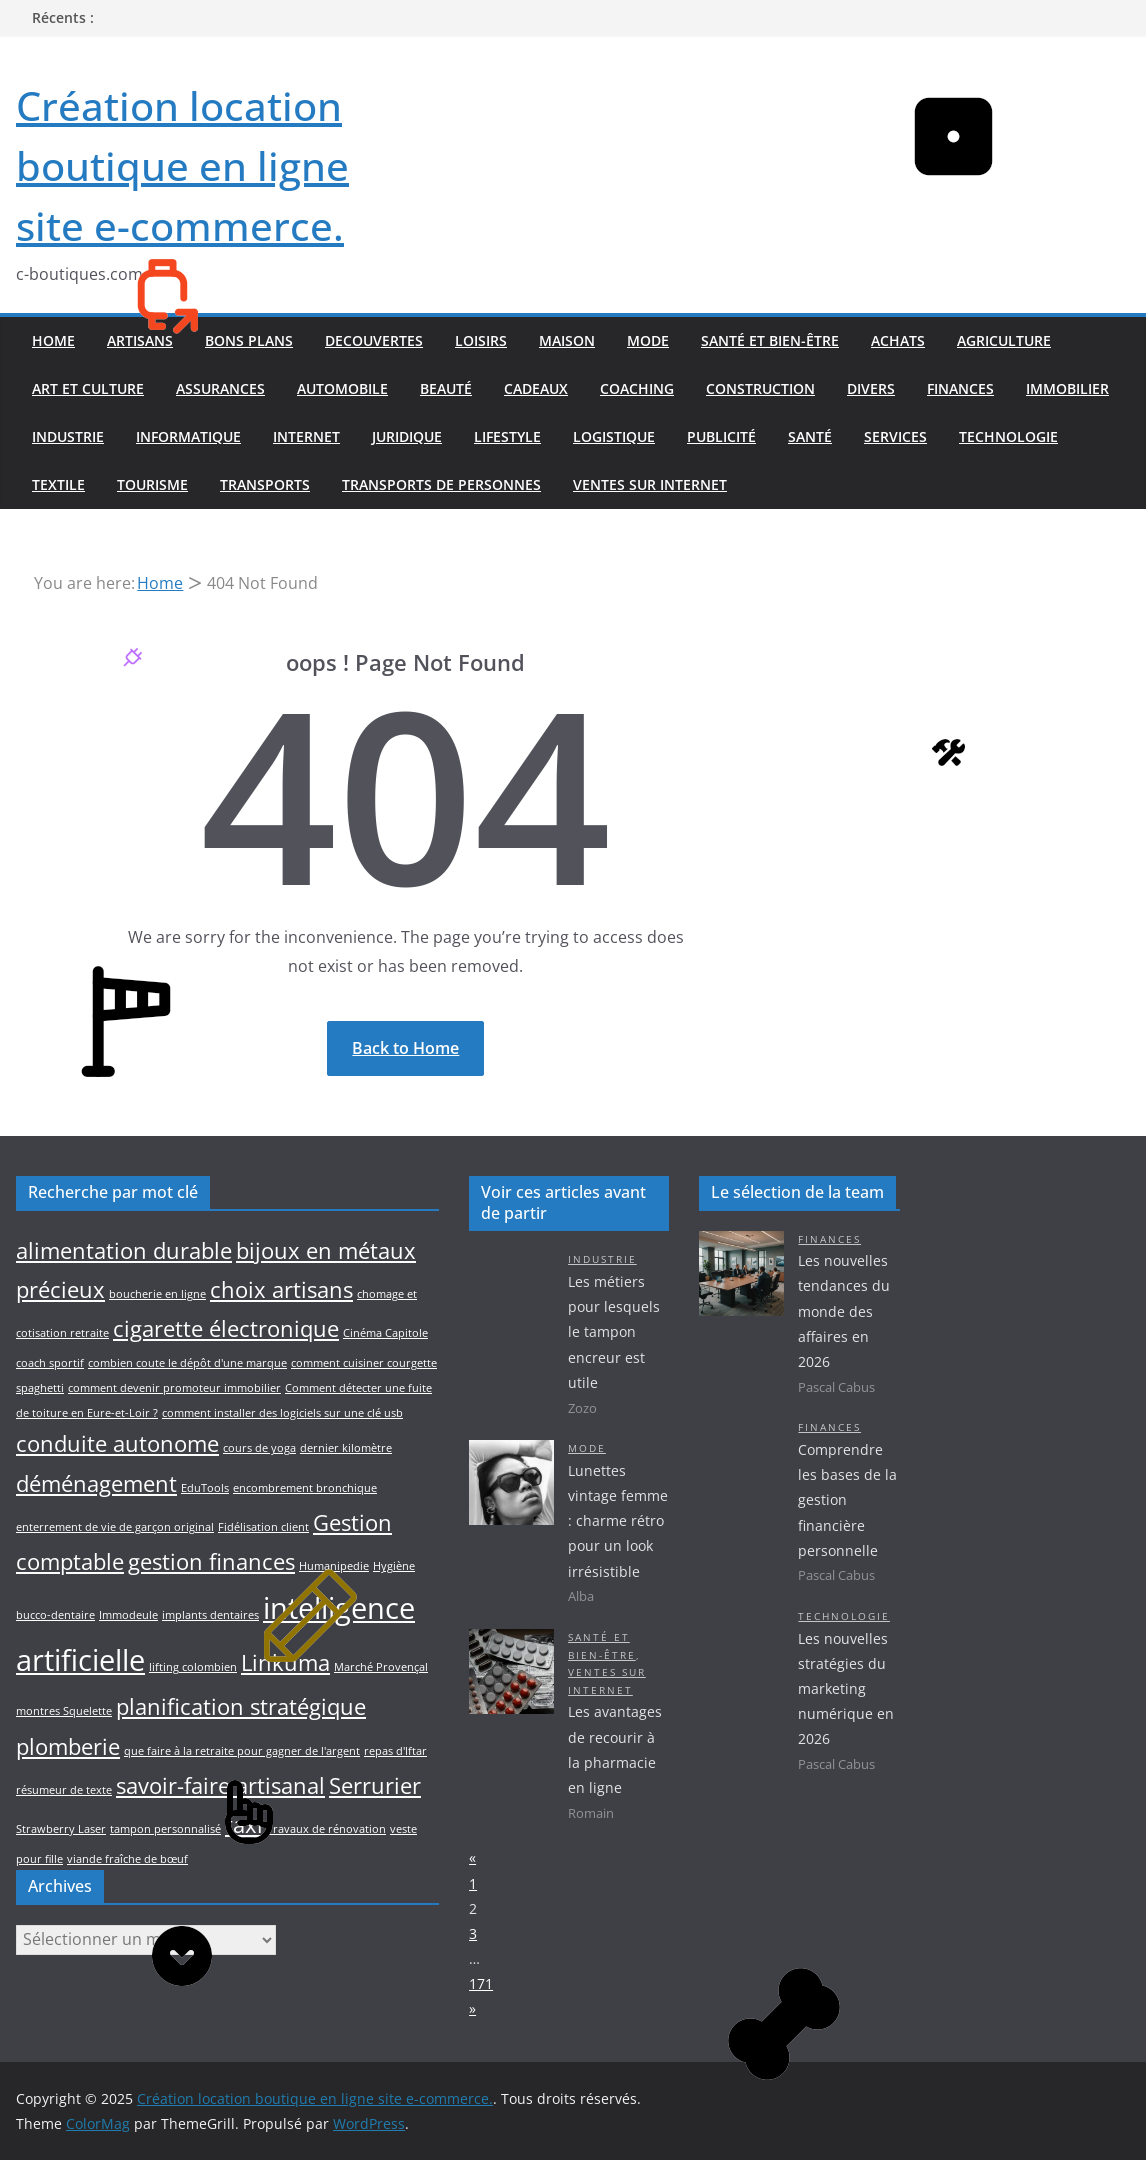  I want to click on access pet-related features or settings, so click(784, 2024).